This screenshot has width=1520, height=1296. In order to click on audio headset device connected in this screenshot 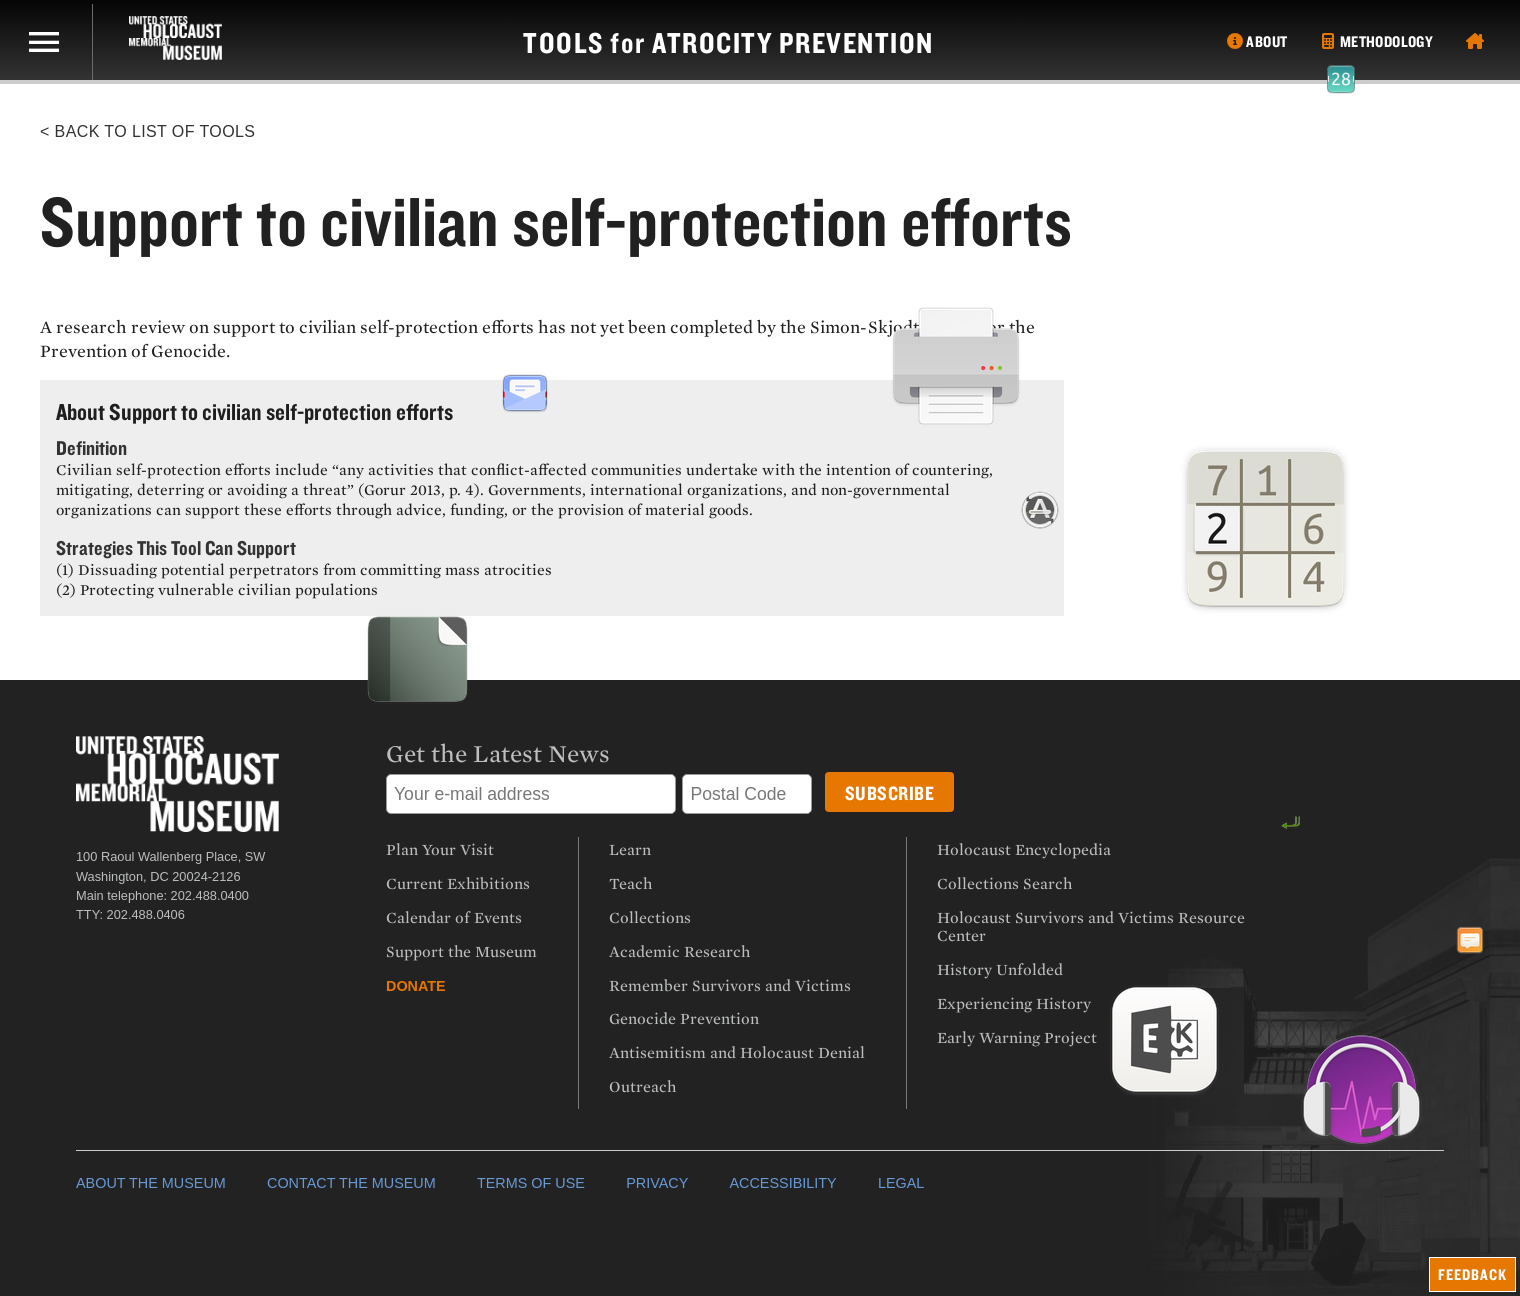, I will do `click(1361, 1089)`.